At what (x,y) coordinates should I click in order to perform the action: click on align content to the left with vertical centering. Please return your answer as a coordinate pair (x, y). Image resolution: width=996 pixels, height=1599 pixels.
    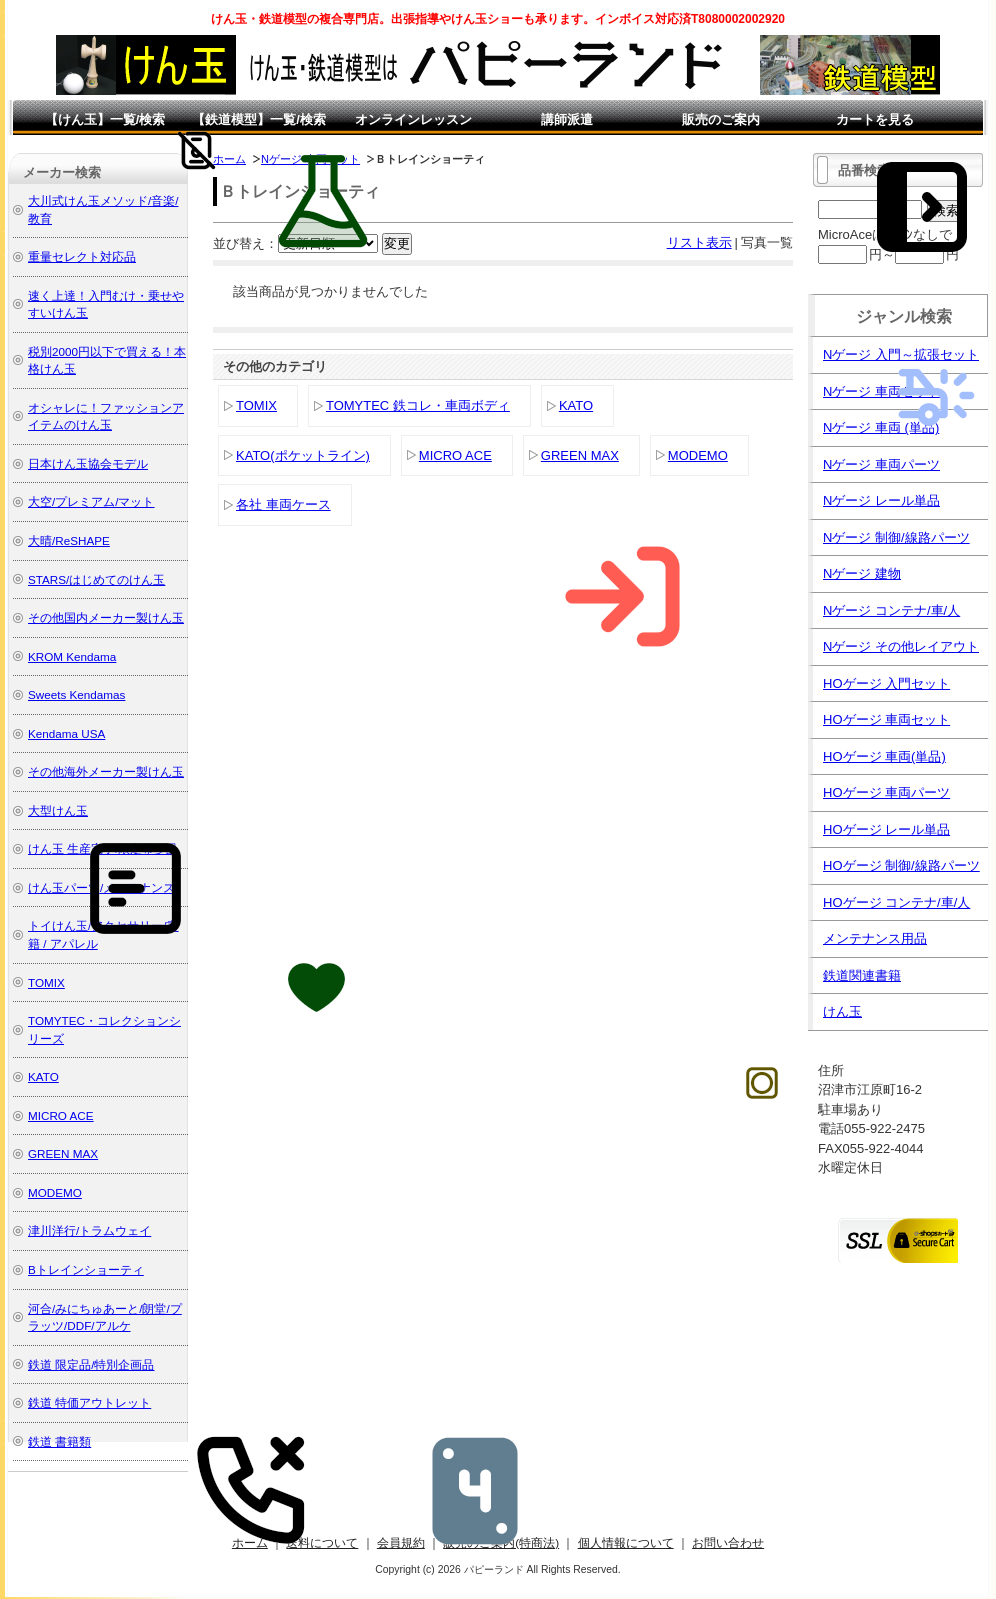
    Looking at the image, I should click on (135, 888).